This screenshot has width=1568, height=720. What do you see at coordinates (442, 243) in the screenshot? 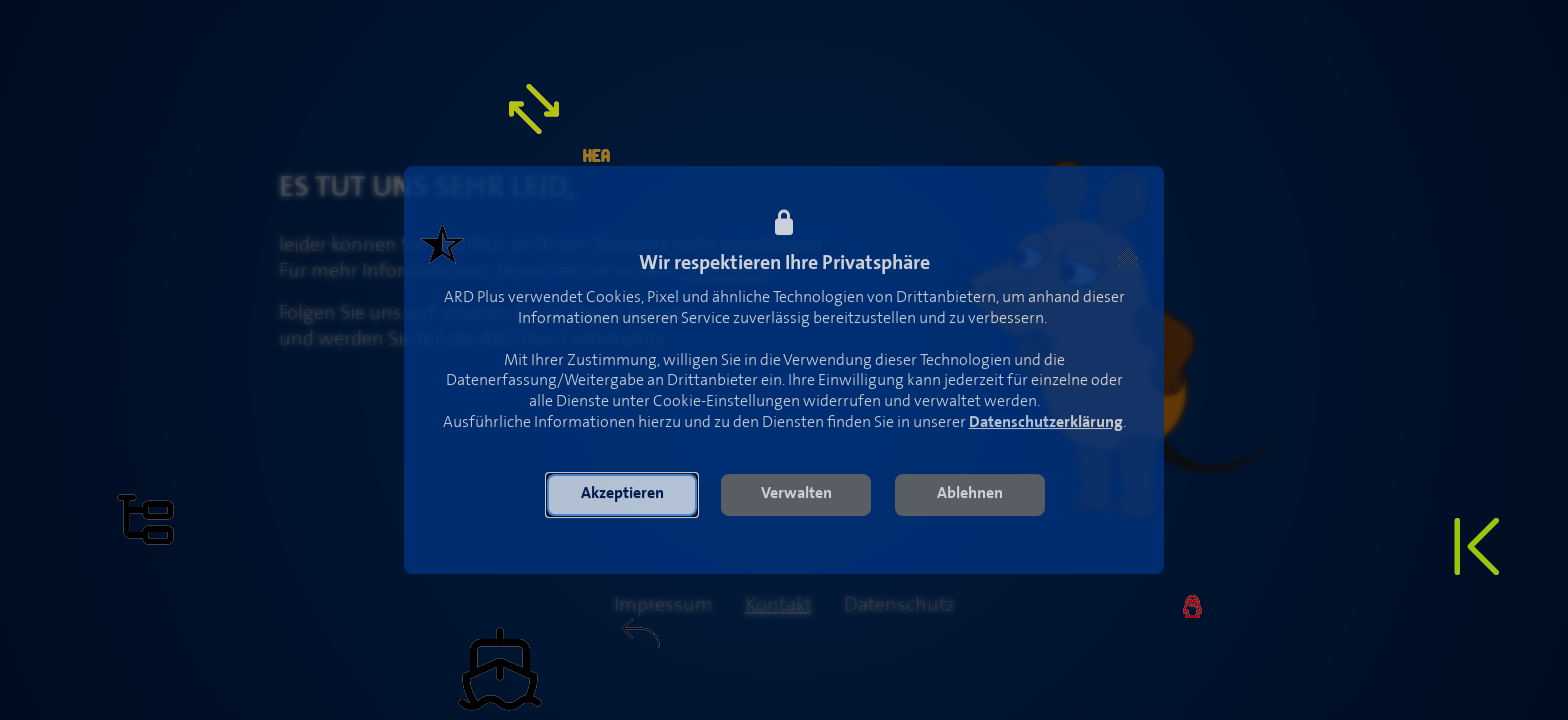
I see `indicates a partial or half rating` at bounding box center [442, 243].